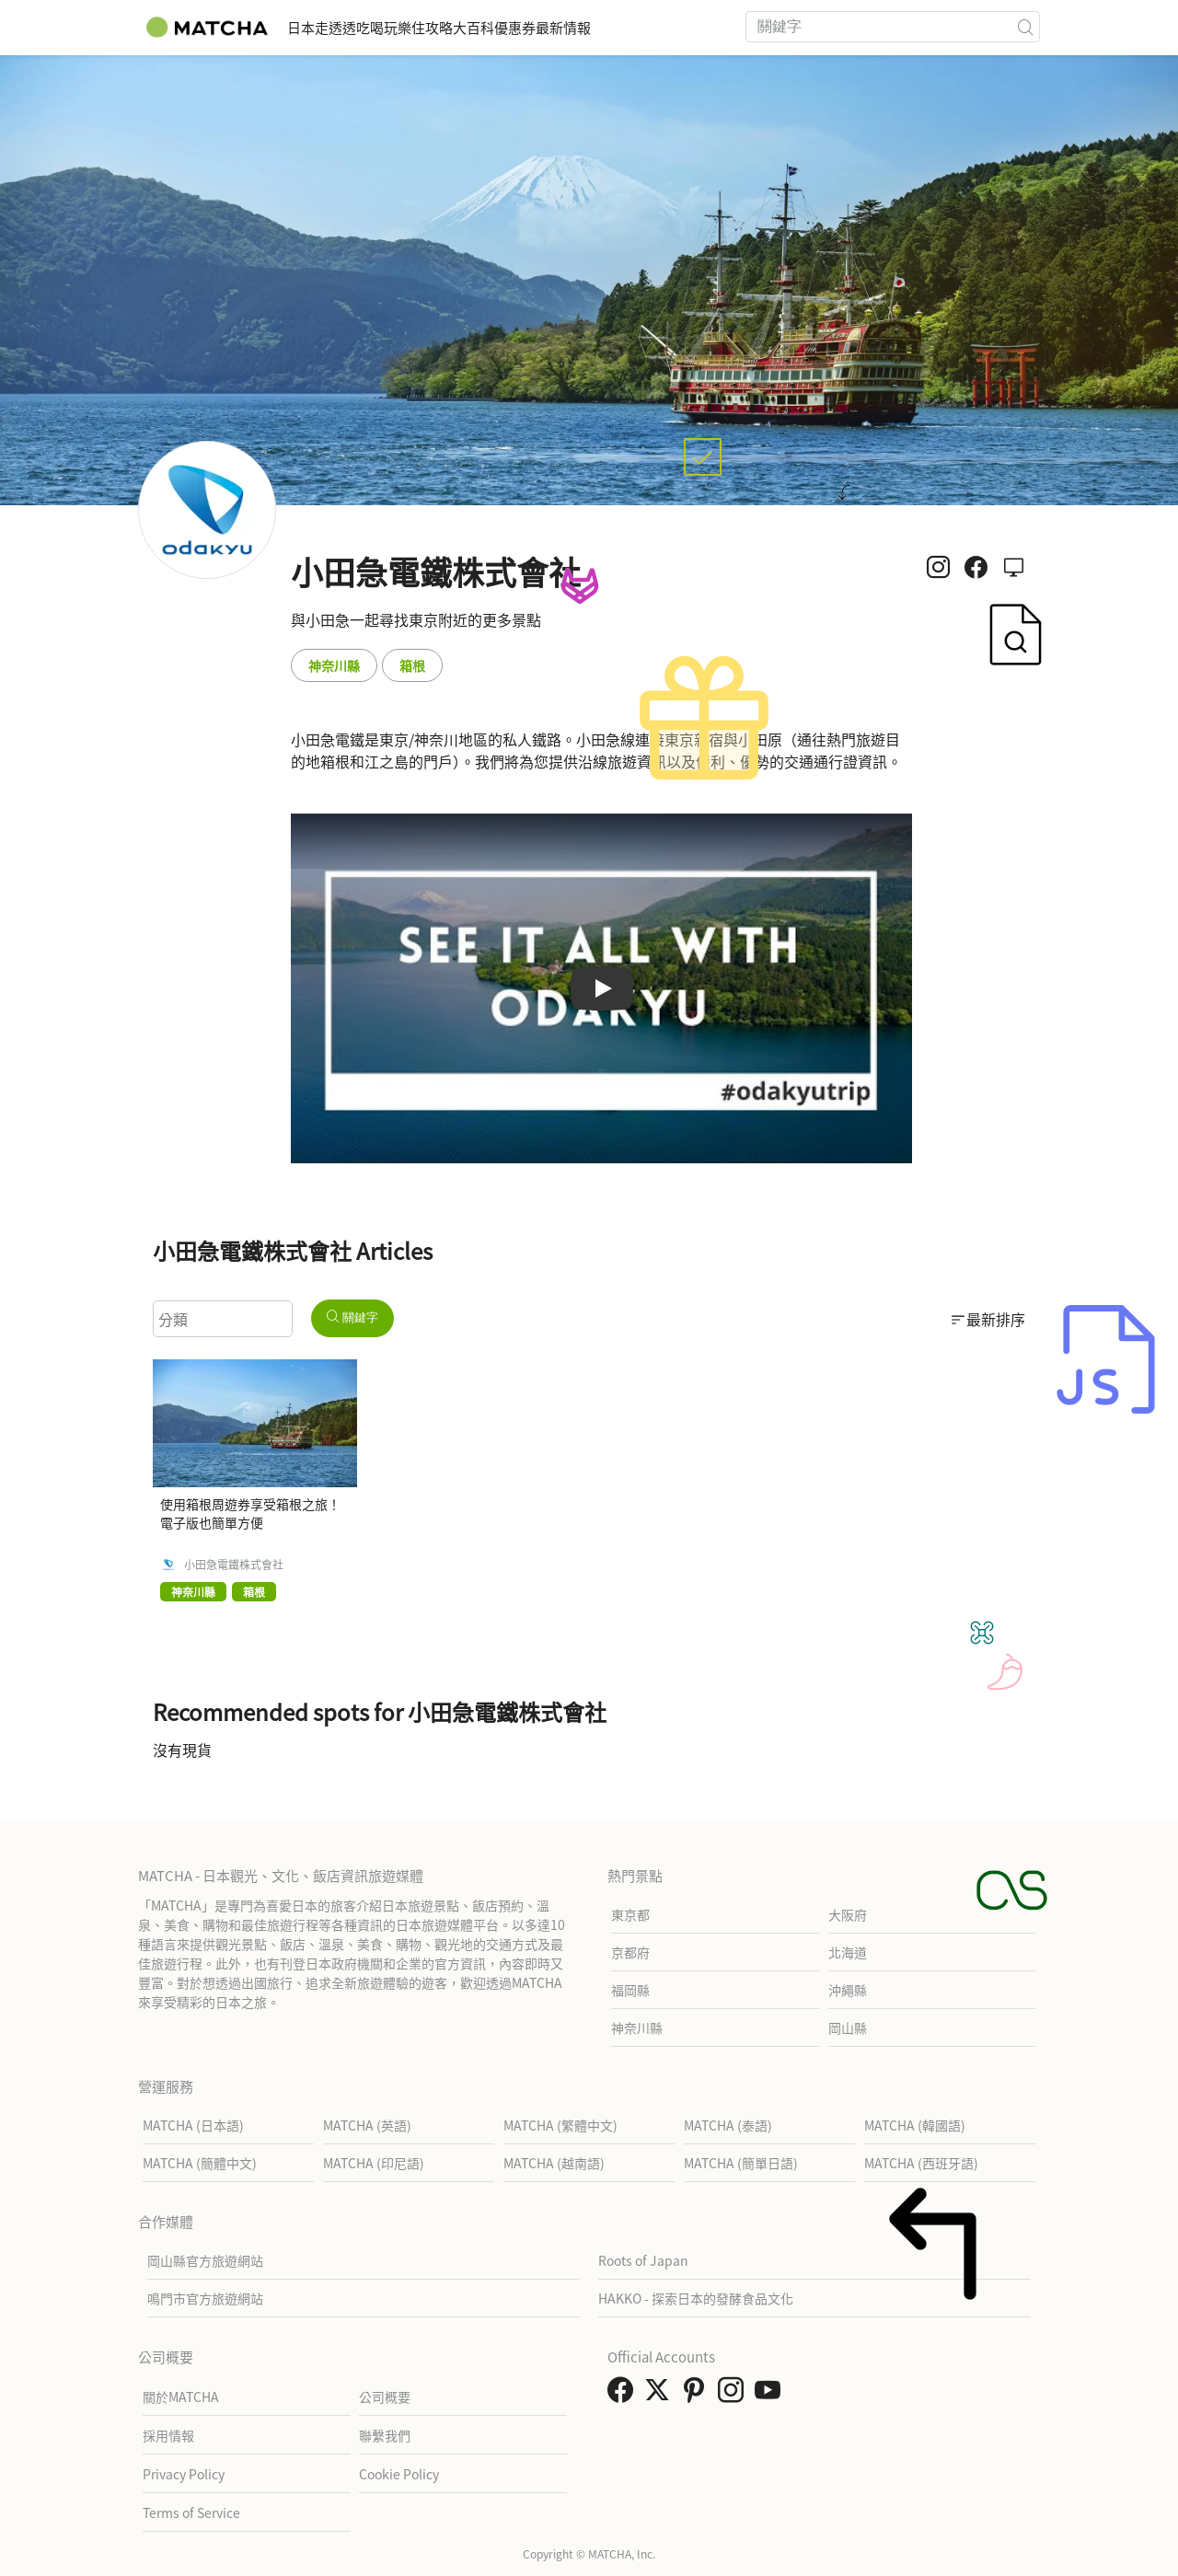 The width and height of the screenshot is (1178, 2576). I want to click on search within a document, so click(1015, 634).